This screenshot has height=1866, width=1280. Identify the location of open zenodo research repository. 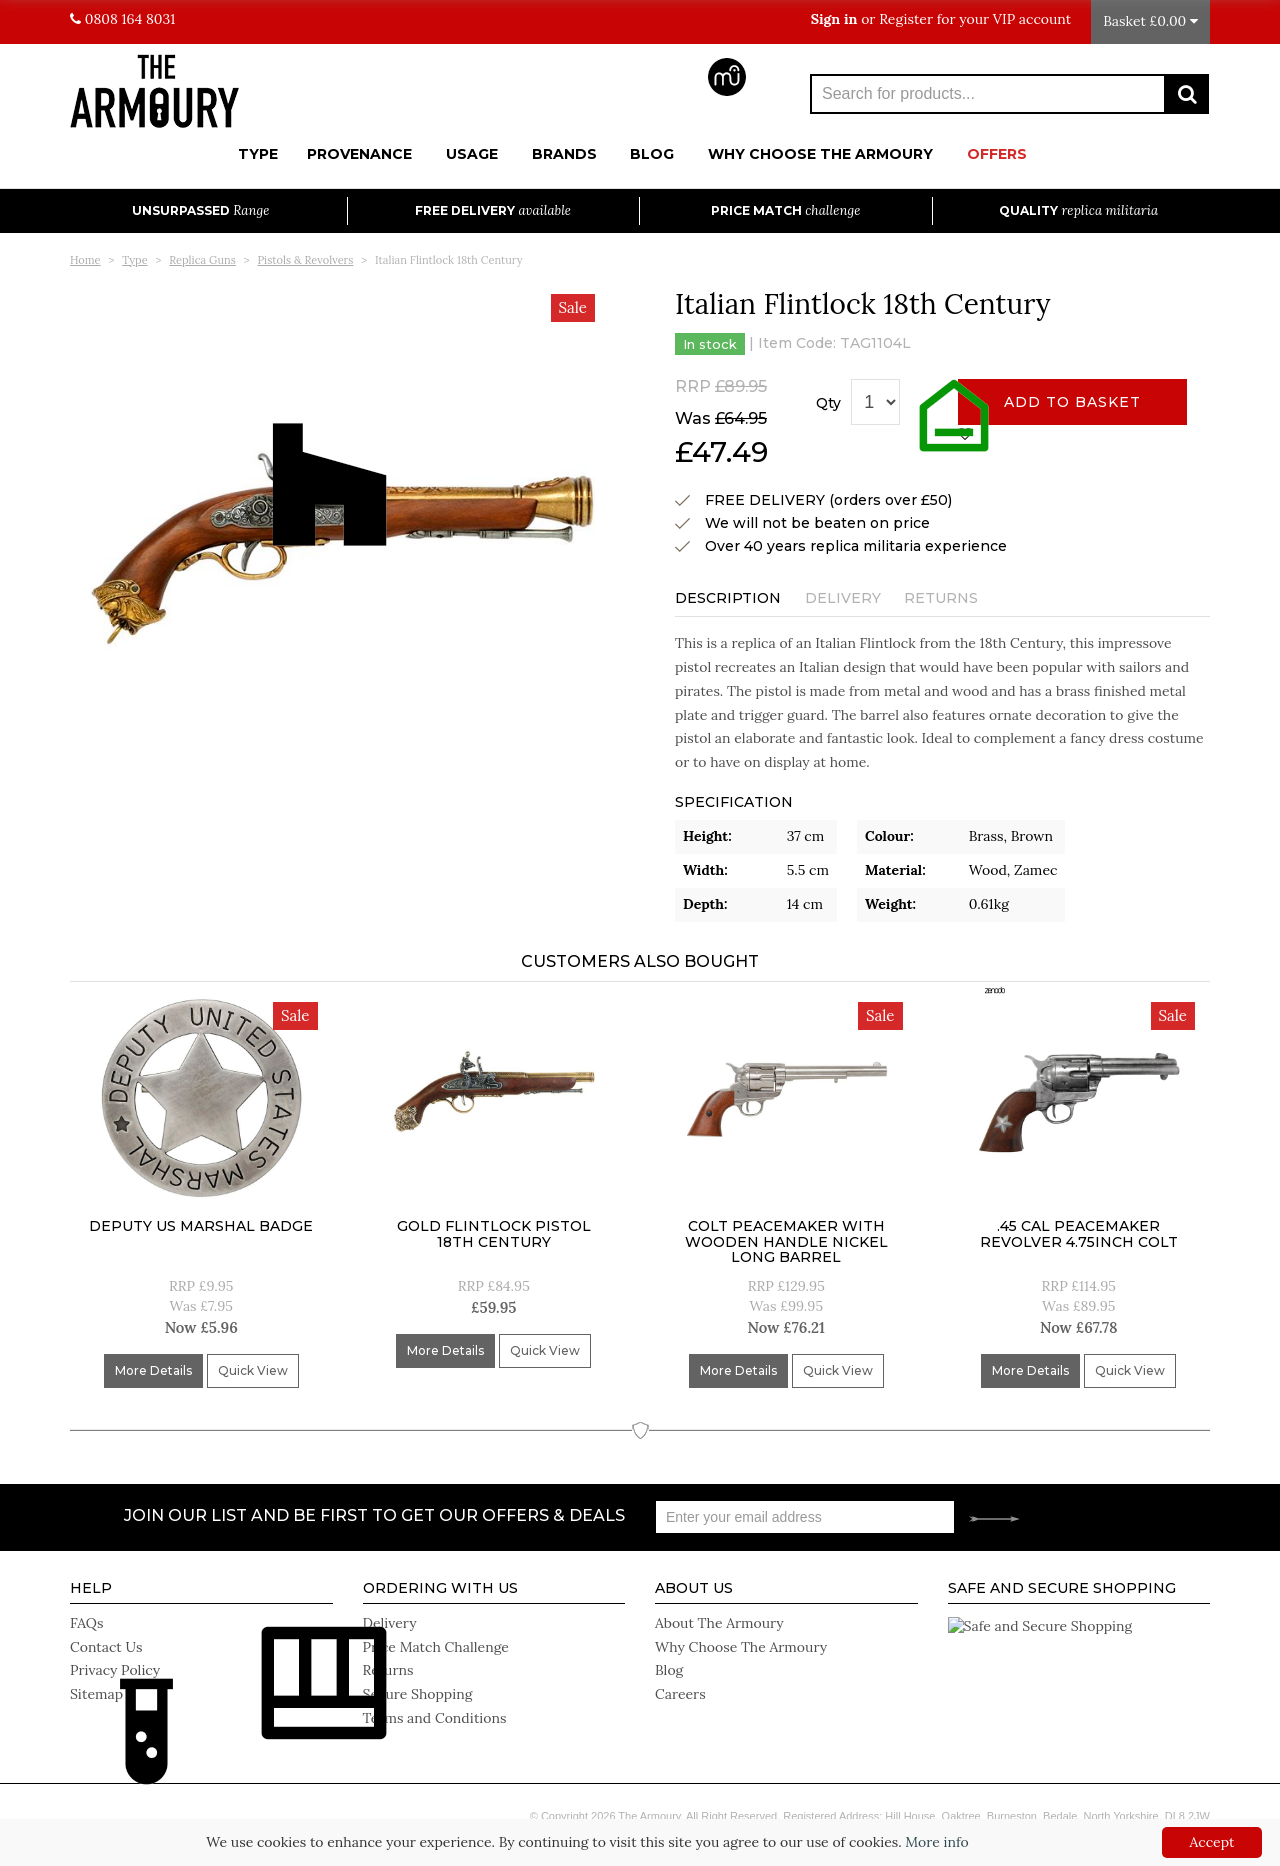
(995, 990).